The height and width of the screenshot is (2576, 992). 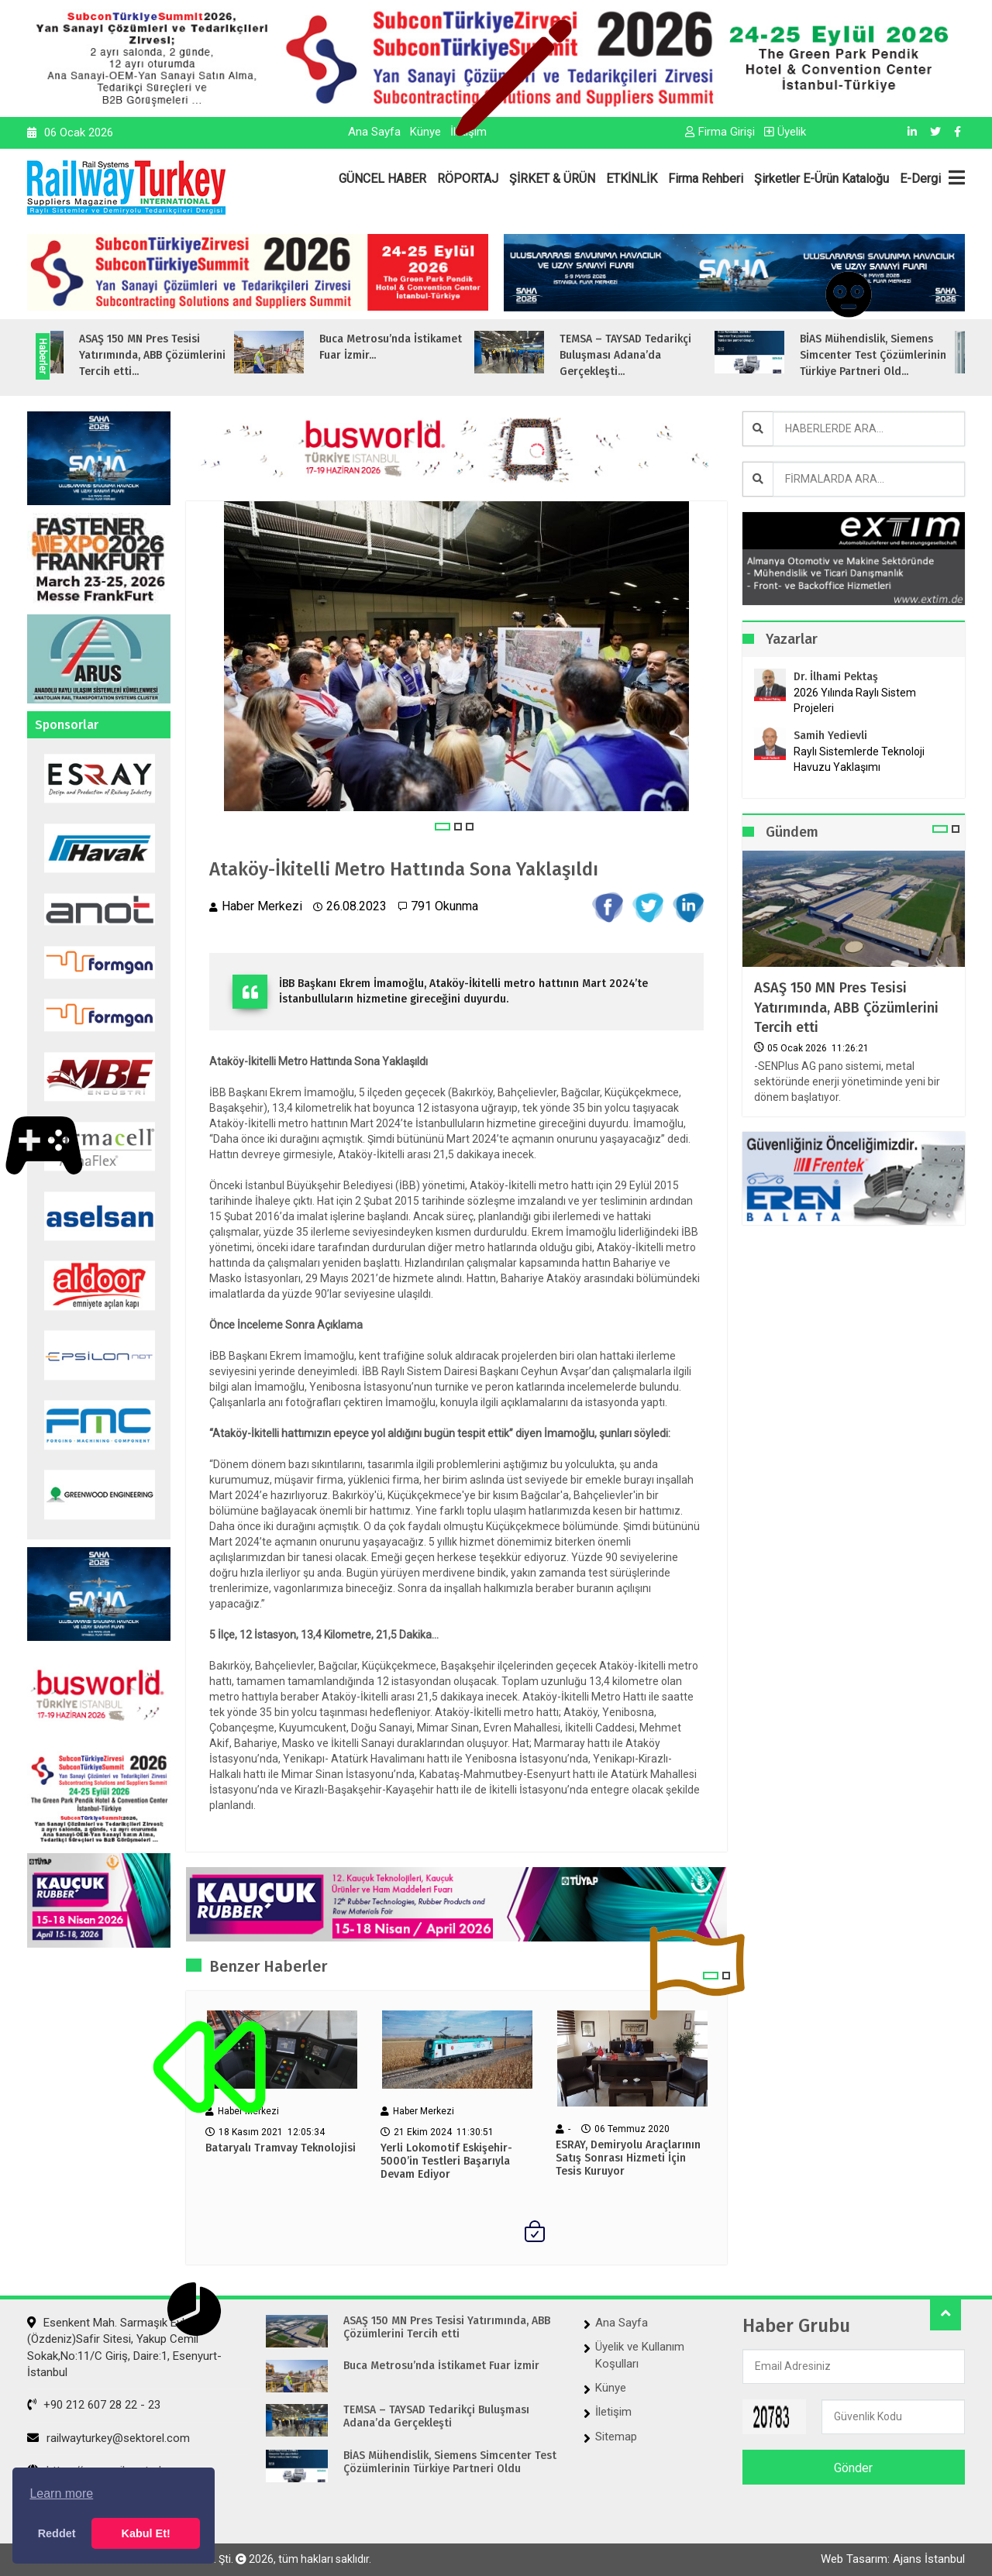 What do you see at coordinates (513, 77) in the screenshot?
I see `edit content or text` at bounding box center [513, 77].